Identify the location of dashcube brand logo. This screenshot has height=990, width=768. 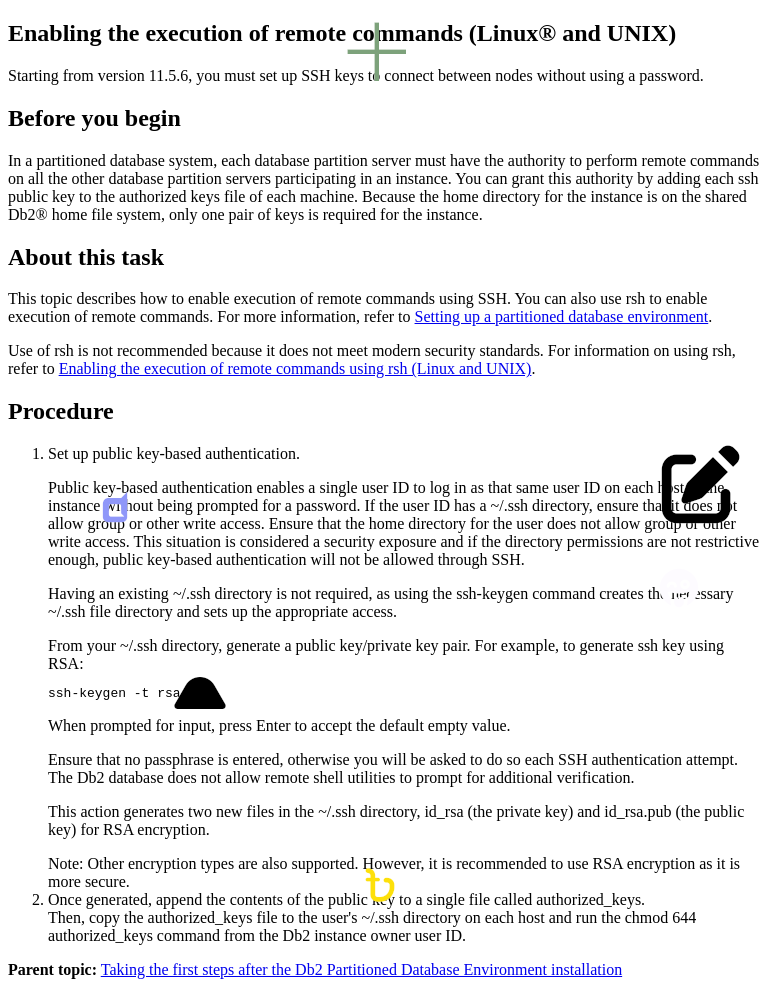
(115, 507).